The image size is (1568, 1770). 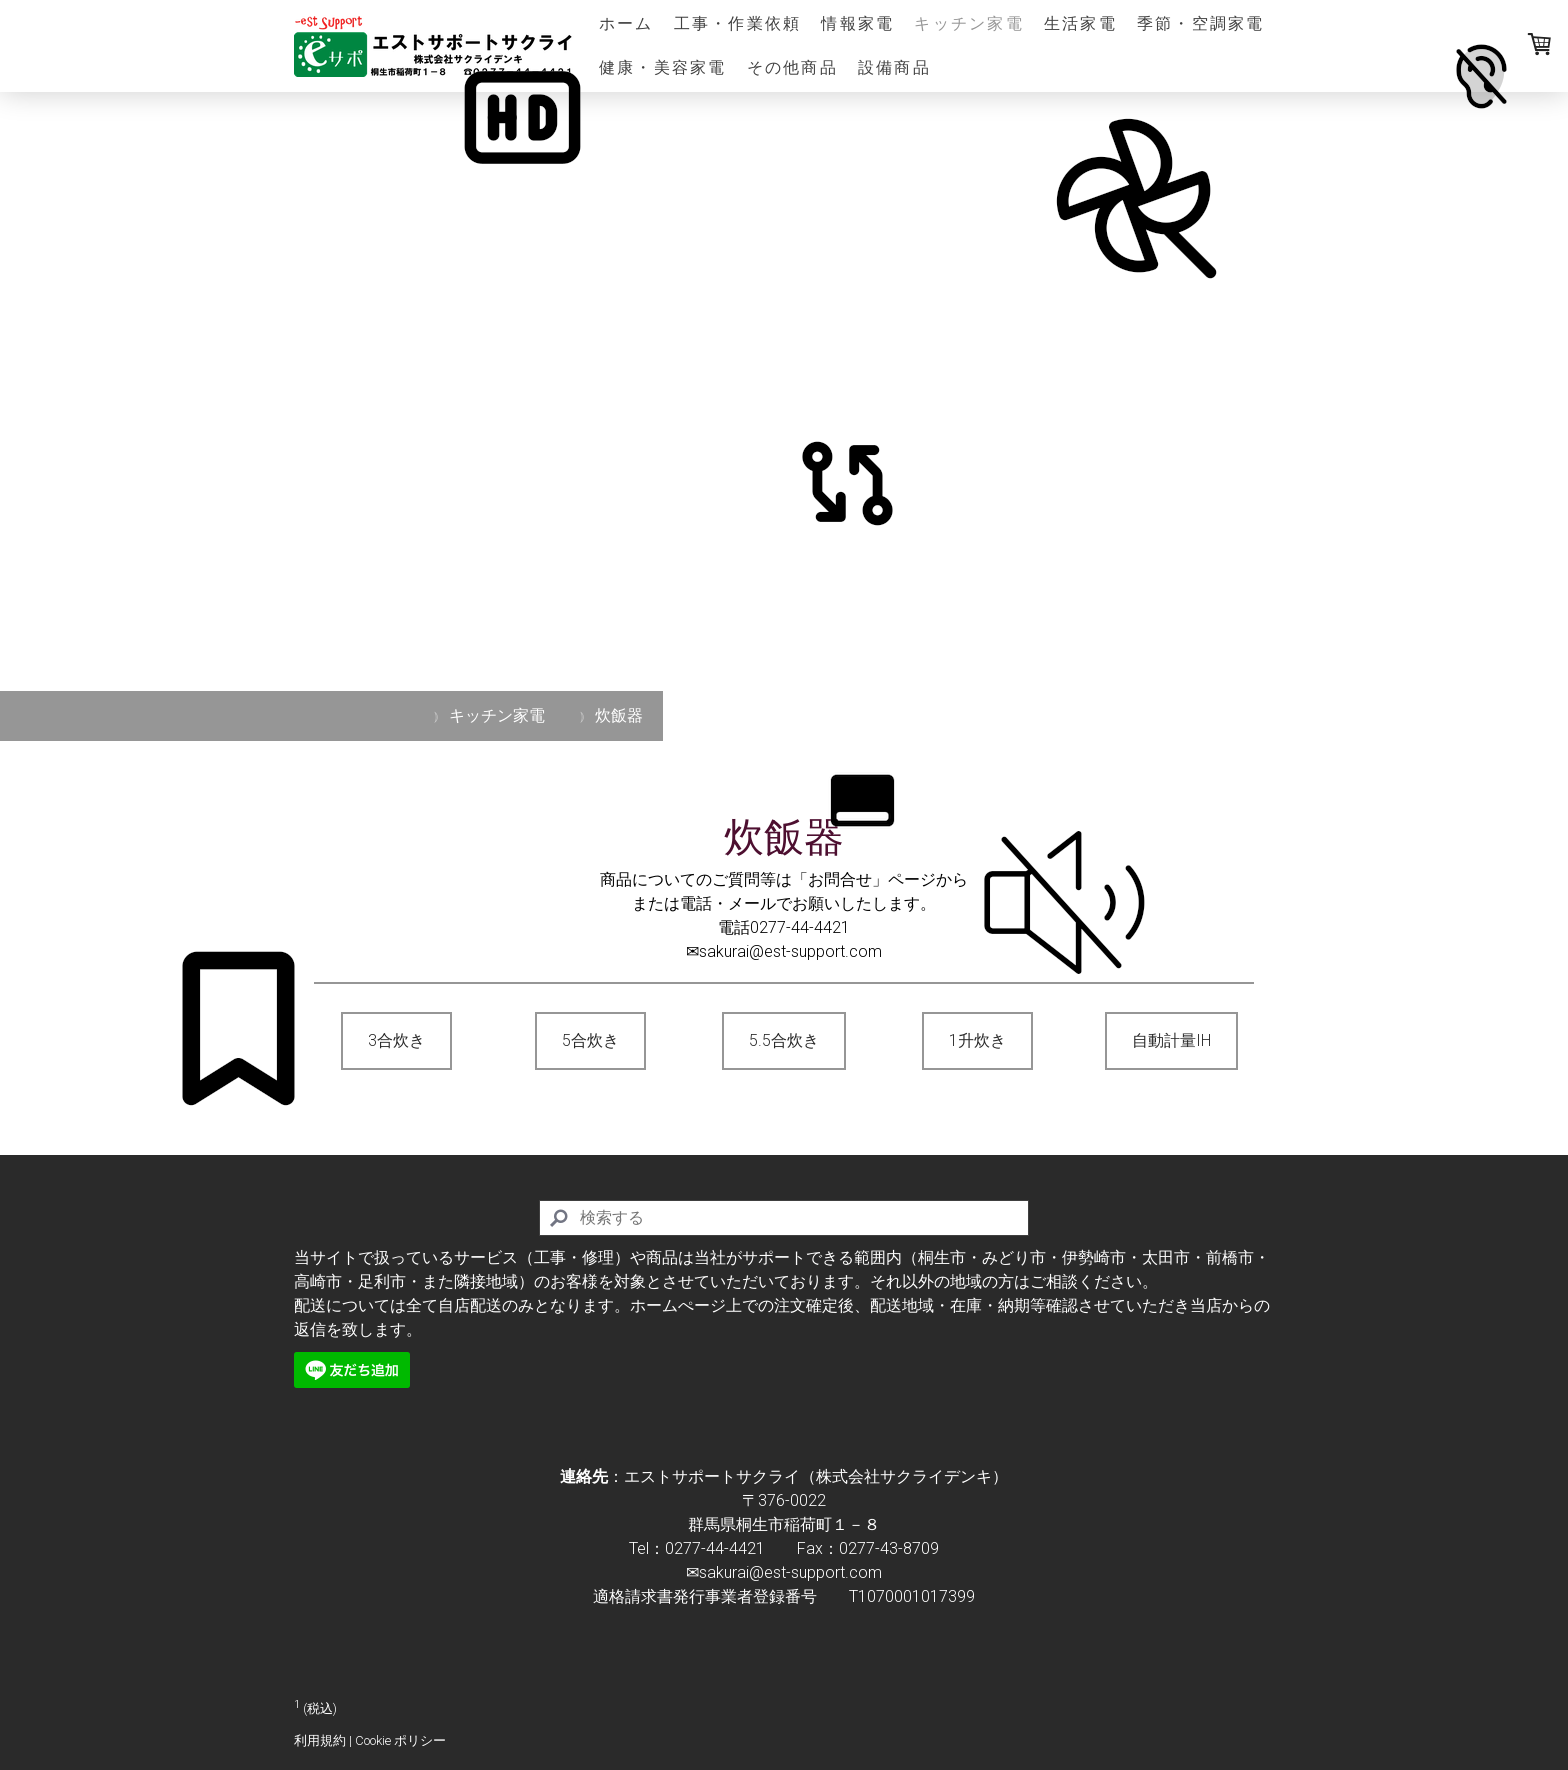 I want to click on decorative or playful element indicating fun or whimsy, so click(x=1139, y=201).